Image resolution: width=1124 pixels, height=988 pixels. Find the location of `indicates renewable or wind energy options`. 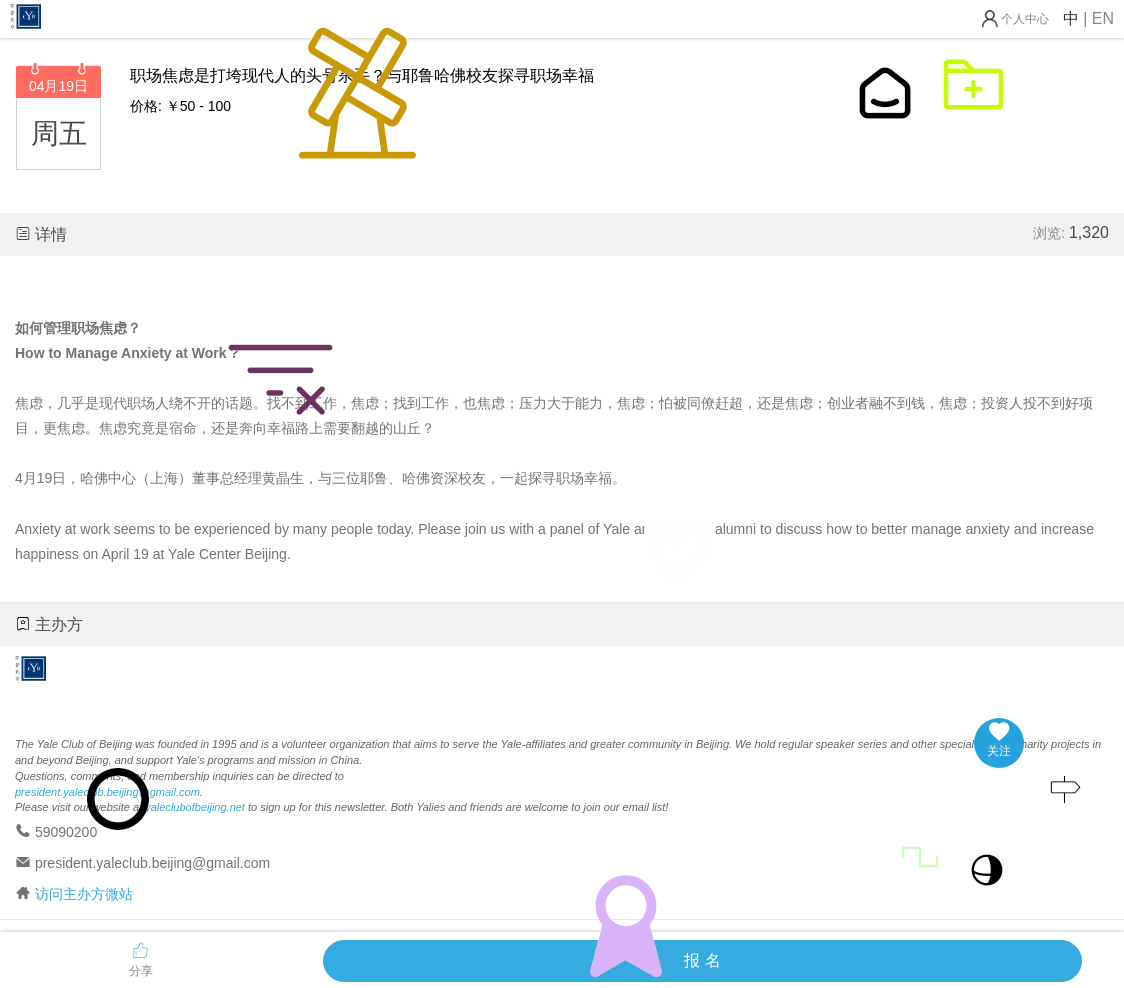

indicates renewable or wind energy options is located at coordinates (357, 95).